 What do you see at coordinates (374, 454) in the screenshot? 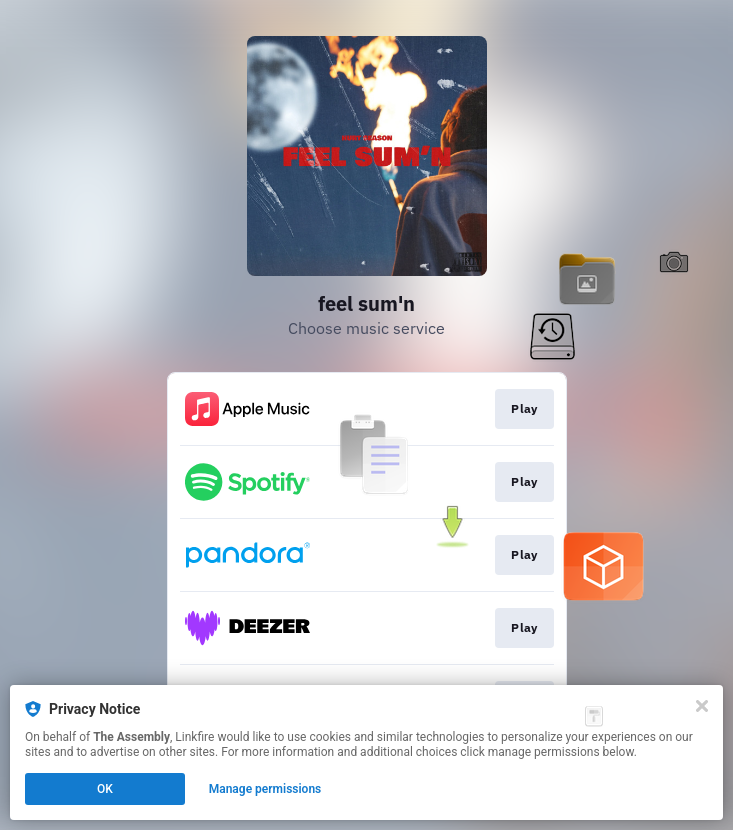
I see `paste content from clipboard` at bounding box center [374, 454].